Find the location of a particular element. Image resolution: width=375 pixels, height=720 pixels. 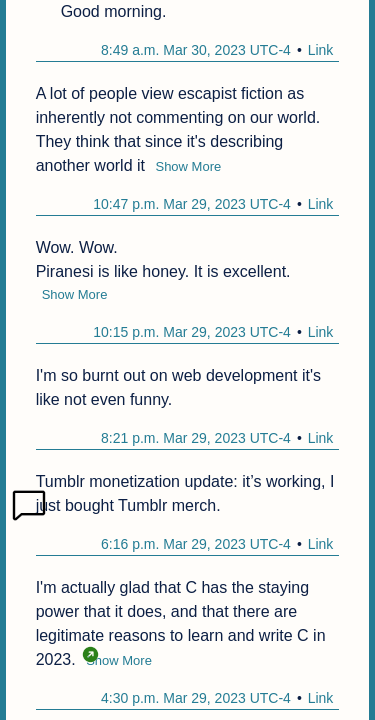

open chat or messaging is located at coordinates (29, 503).